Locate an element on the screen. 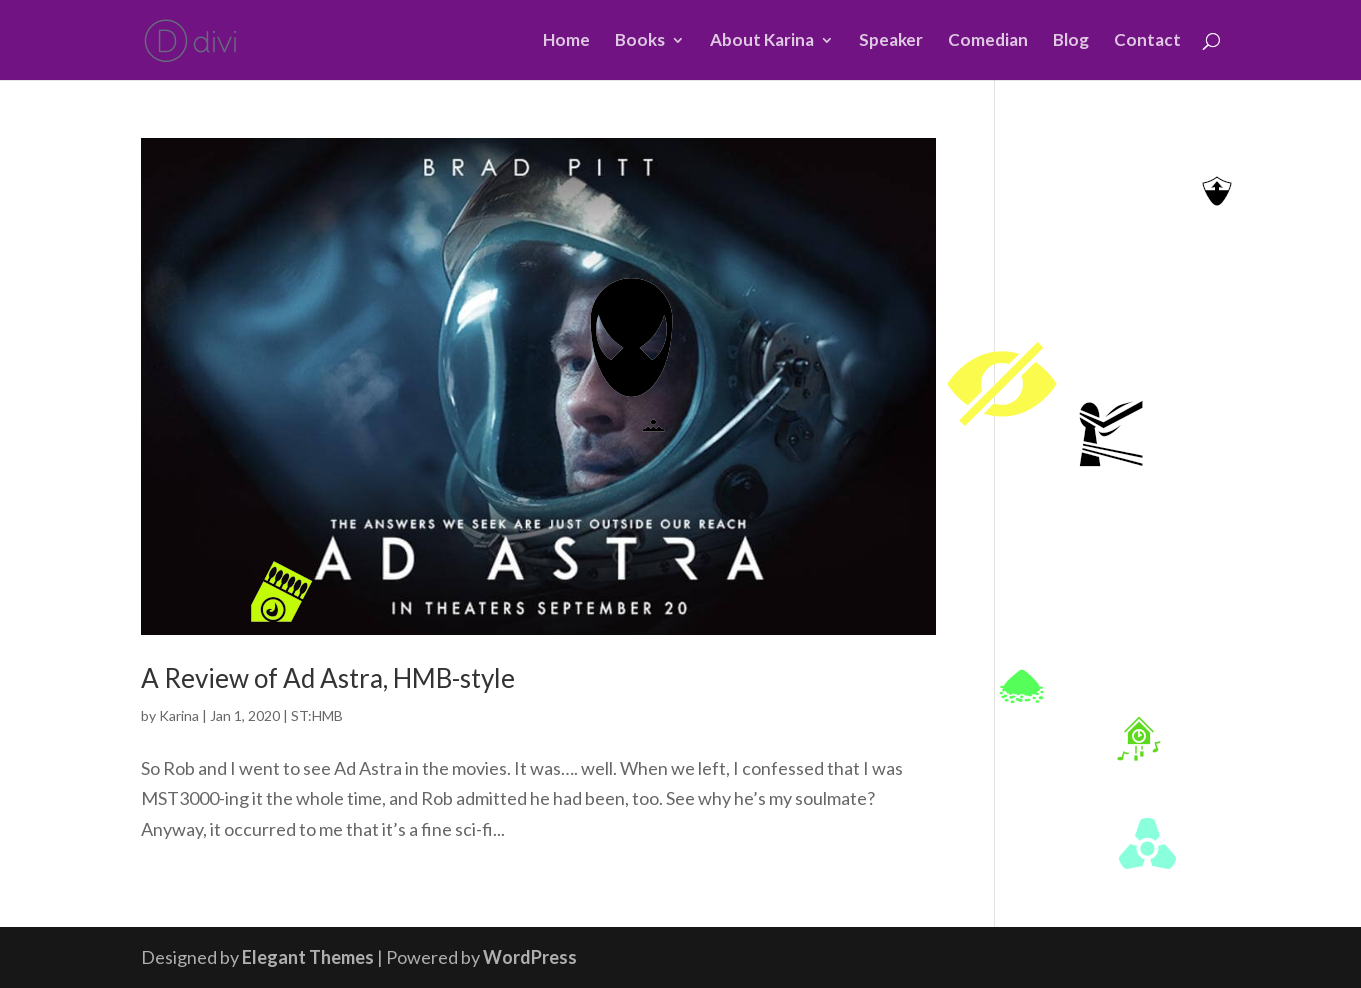  indicates nuclear or reactor system status is located at coordinates (1147, 843).